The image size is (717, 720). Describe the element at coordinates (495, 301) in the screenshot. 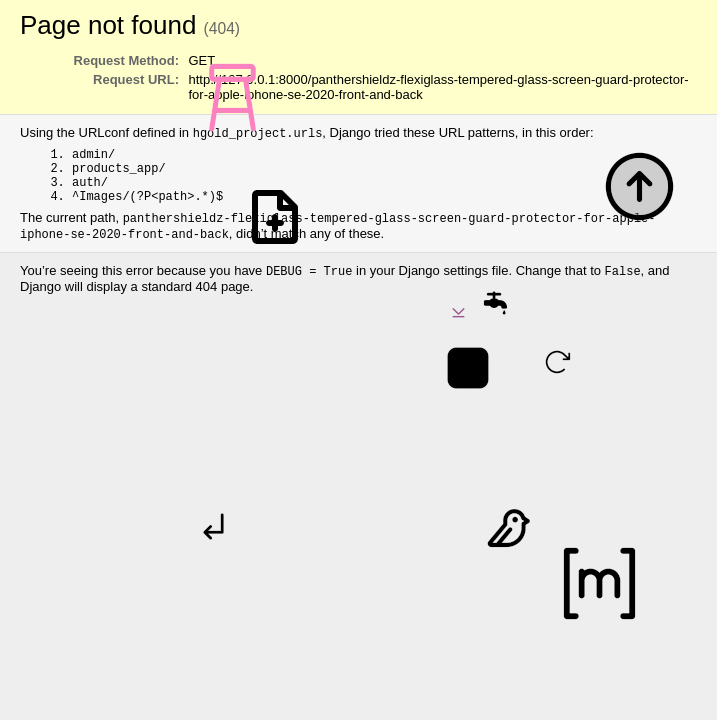

I see `access water or plumbing settings` at that location.